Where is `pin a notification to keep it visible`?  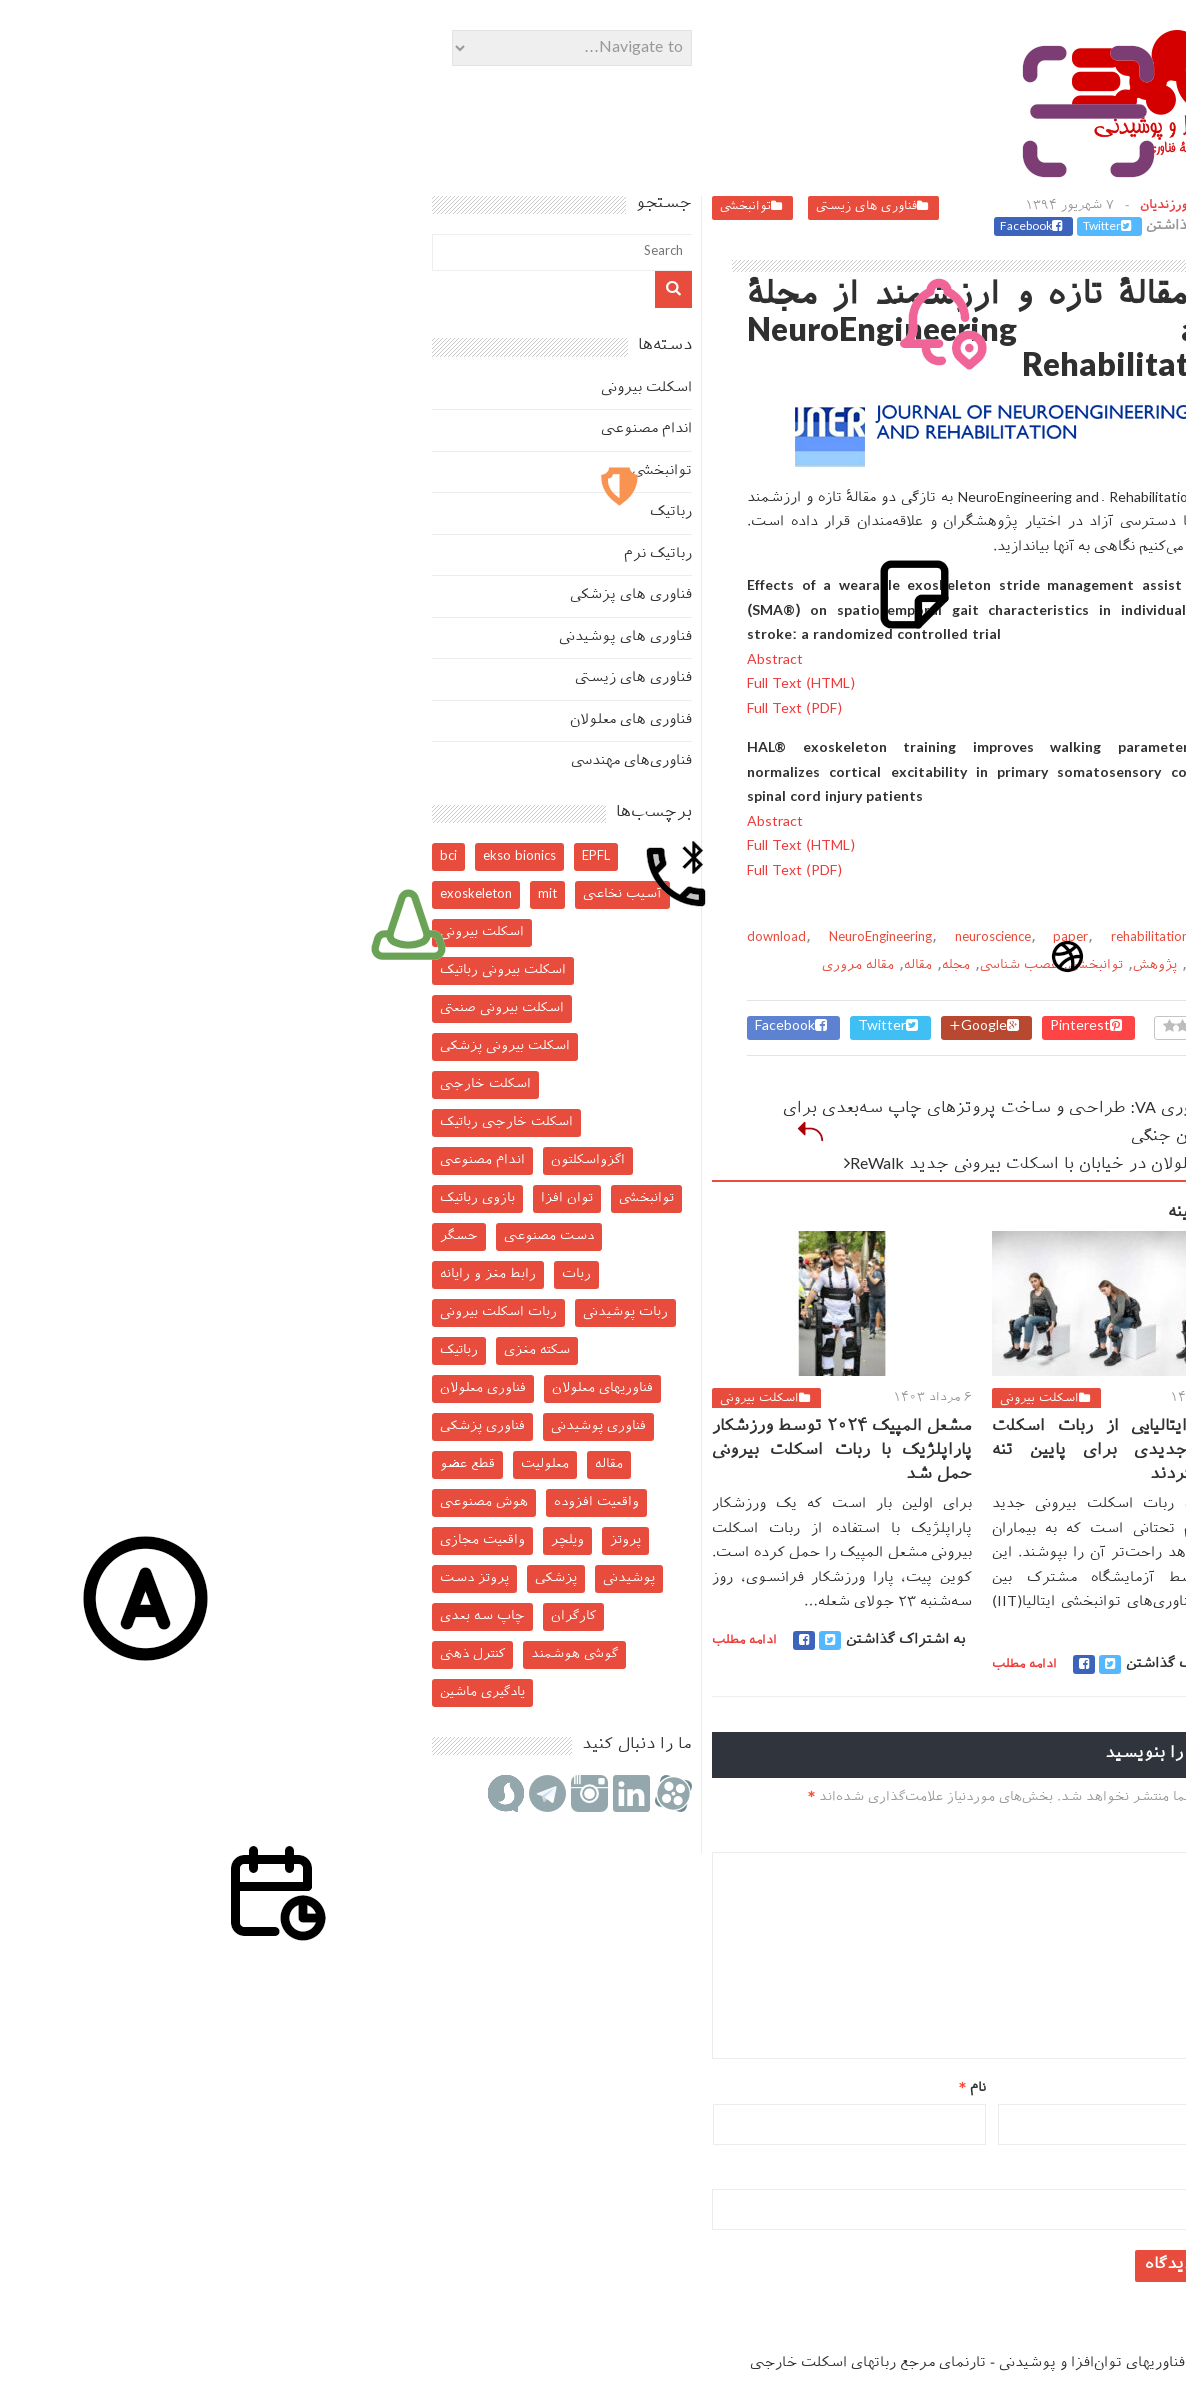
pin a notification to keep it visible is located at coordinates (939, 322).